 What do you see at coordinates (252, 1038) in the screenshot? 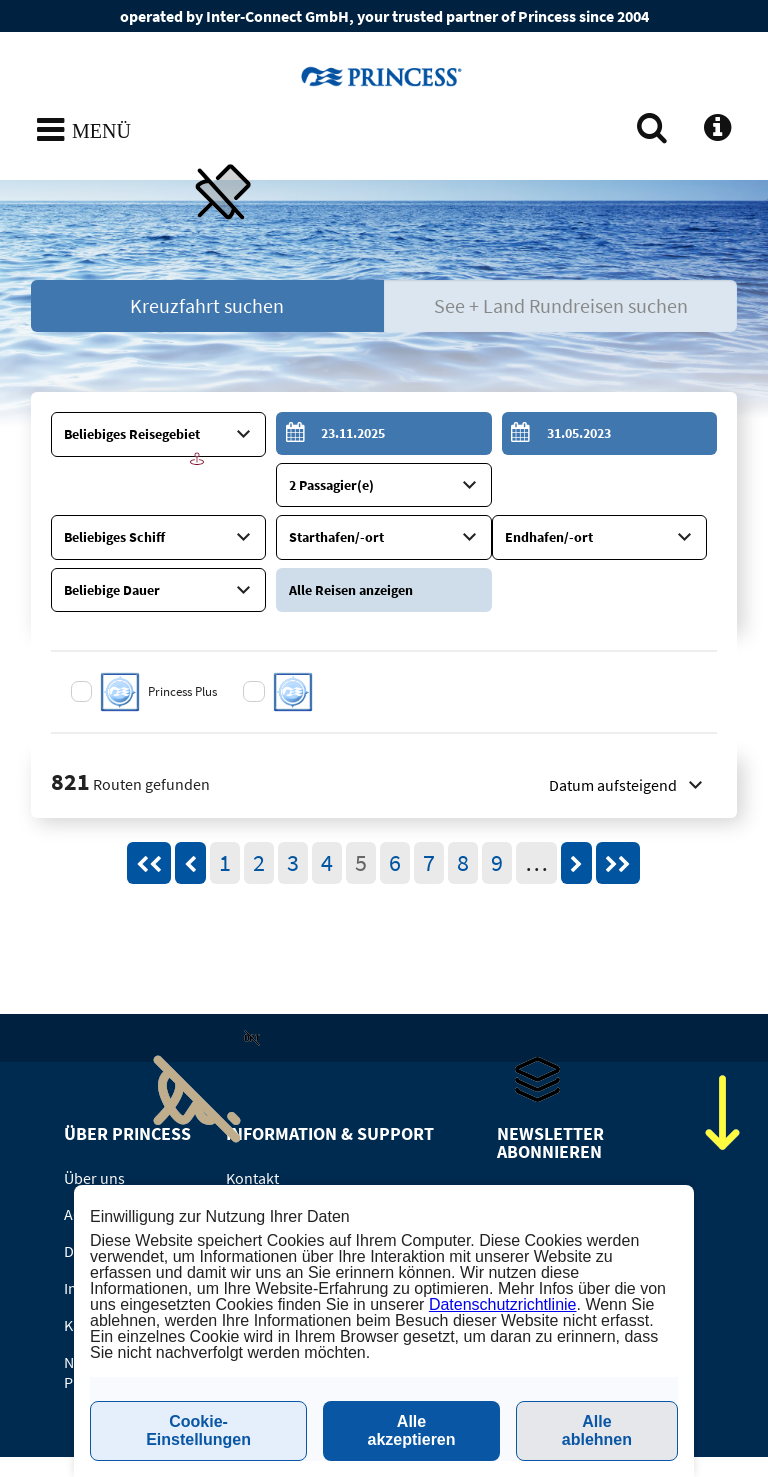
I see `http options method disabled or unavailable` at bounding box center [252, 1038].